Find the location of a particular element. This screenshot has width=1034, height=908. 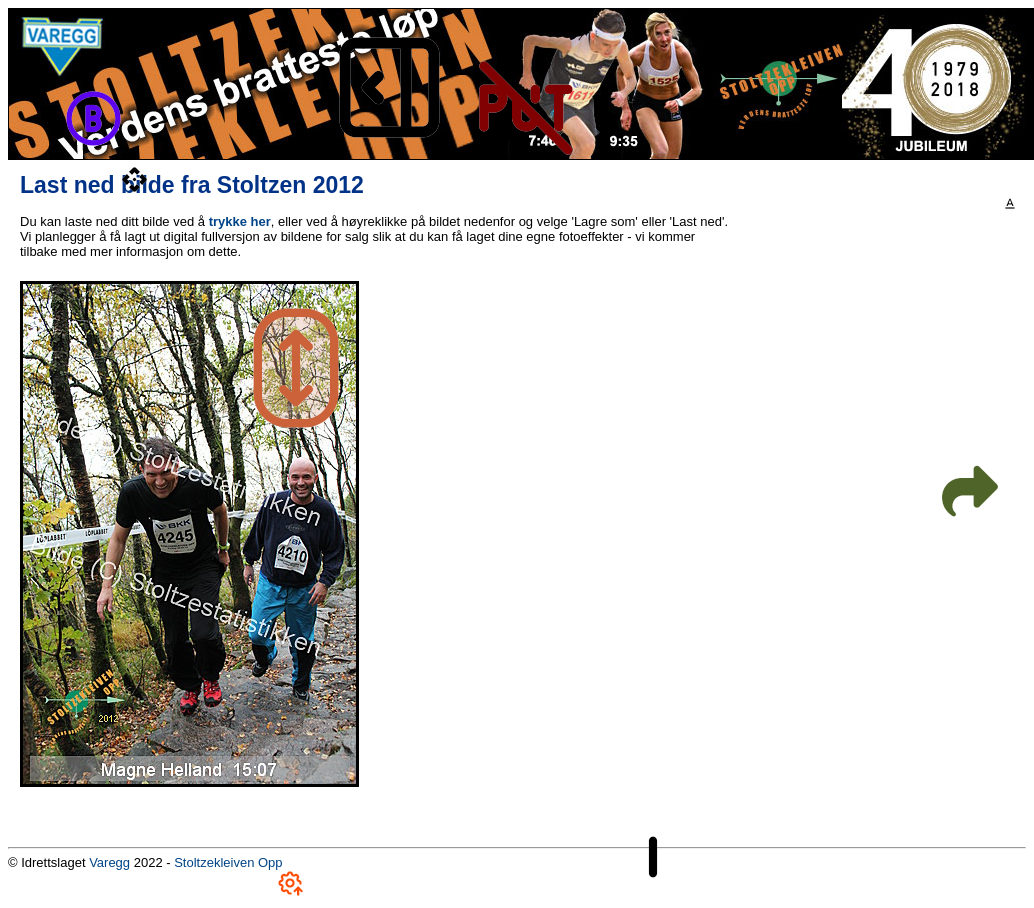

indicates information or help is available is located at coordinates (653, 857).